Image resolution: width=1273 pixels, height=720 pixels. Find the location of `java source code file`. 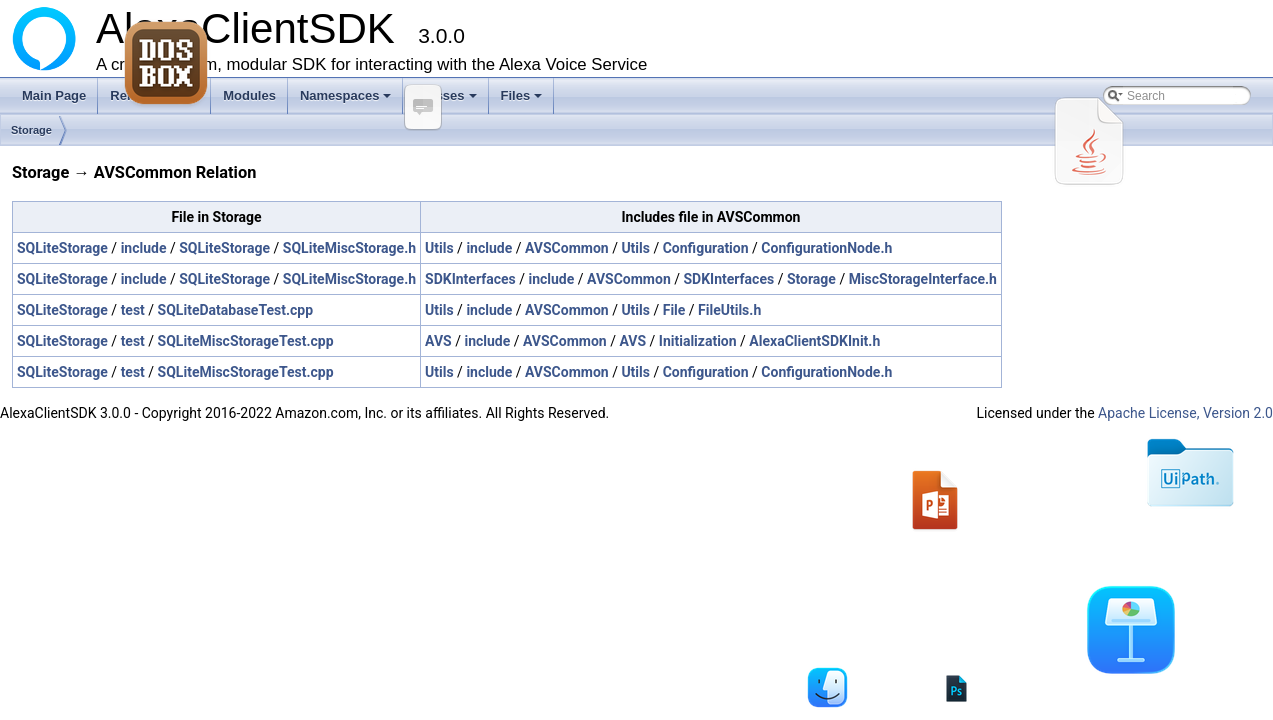

java source code file is located at coordinates (1089, 141).